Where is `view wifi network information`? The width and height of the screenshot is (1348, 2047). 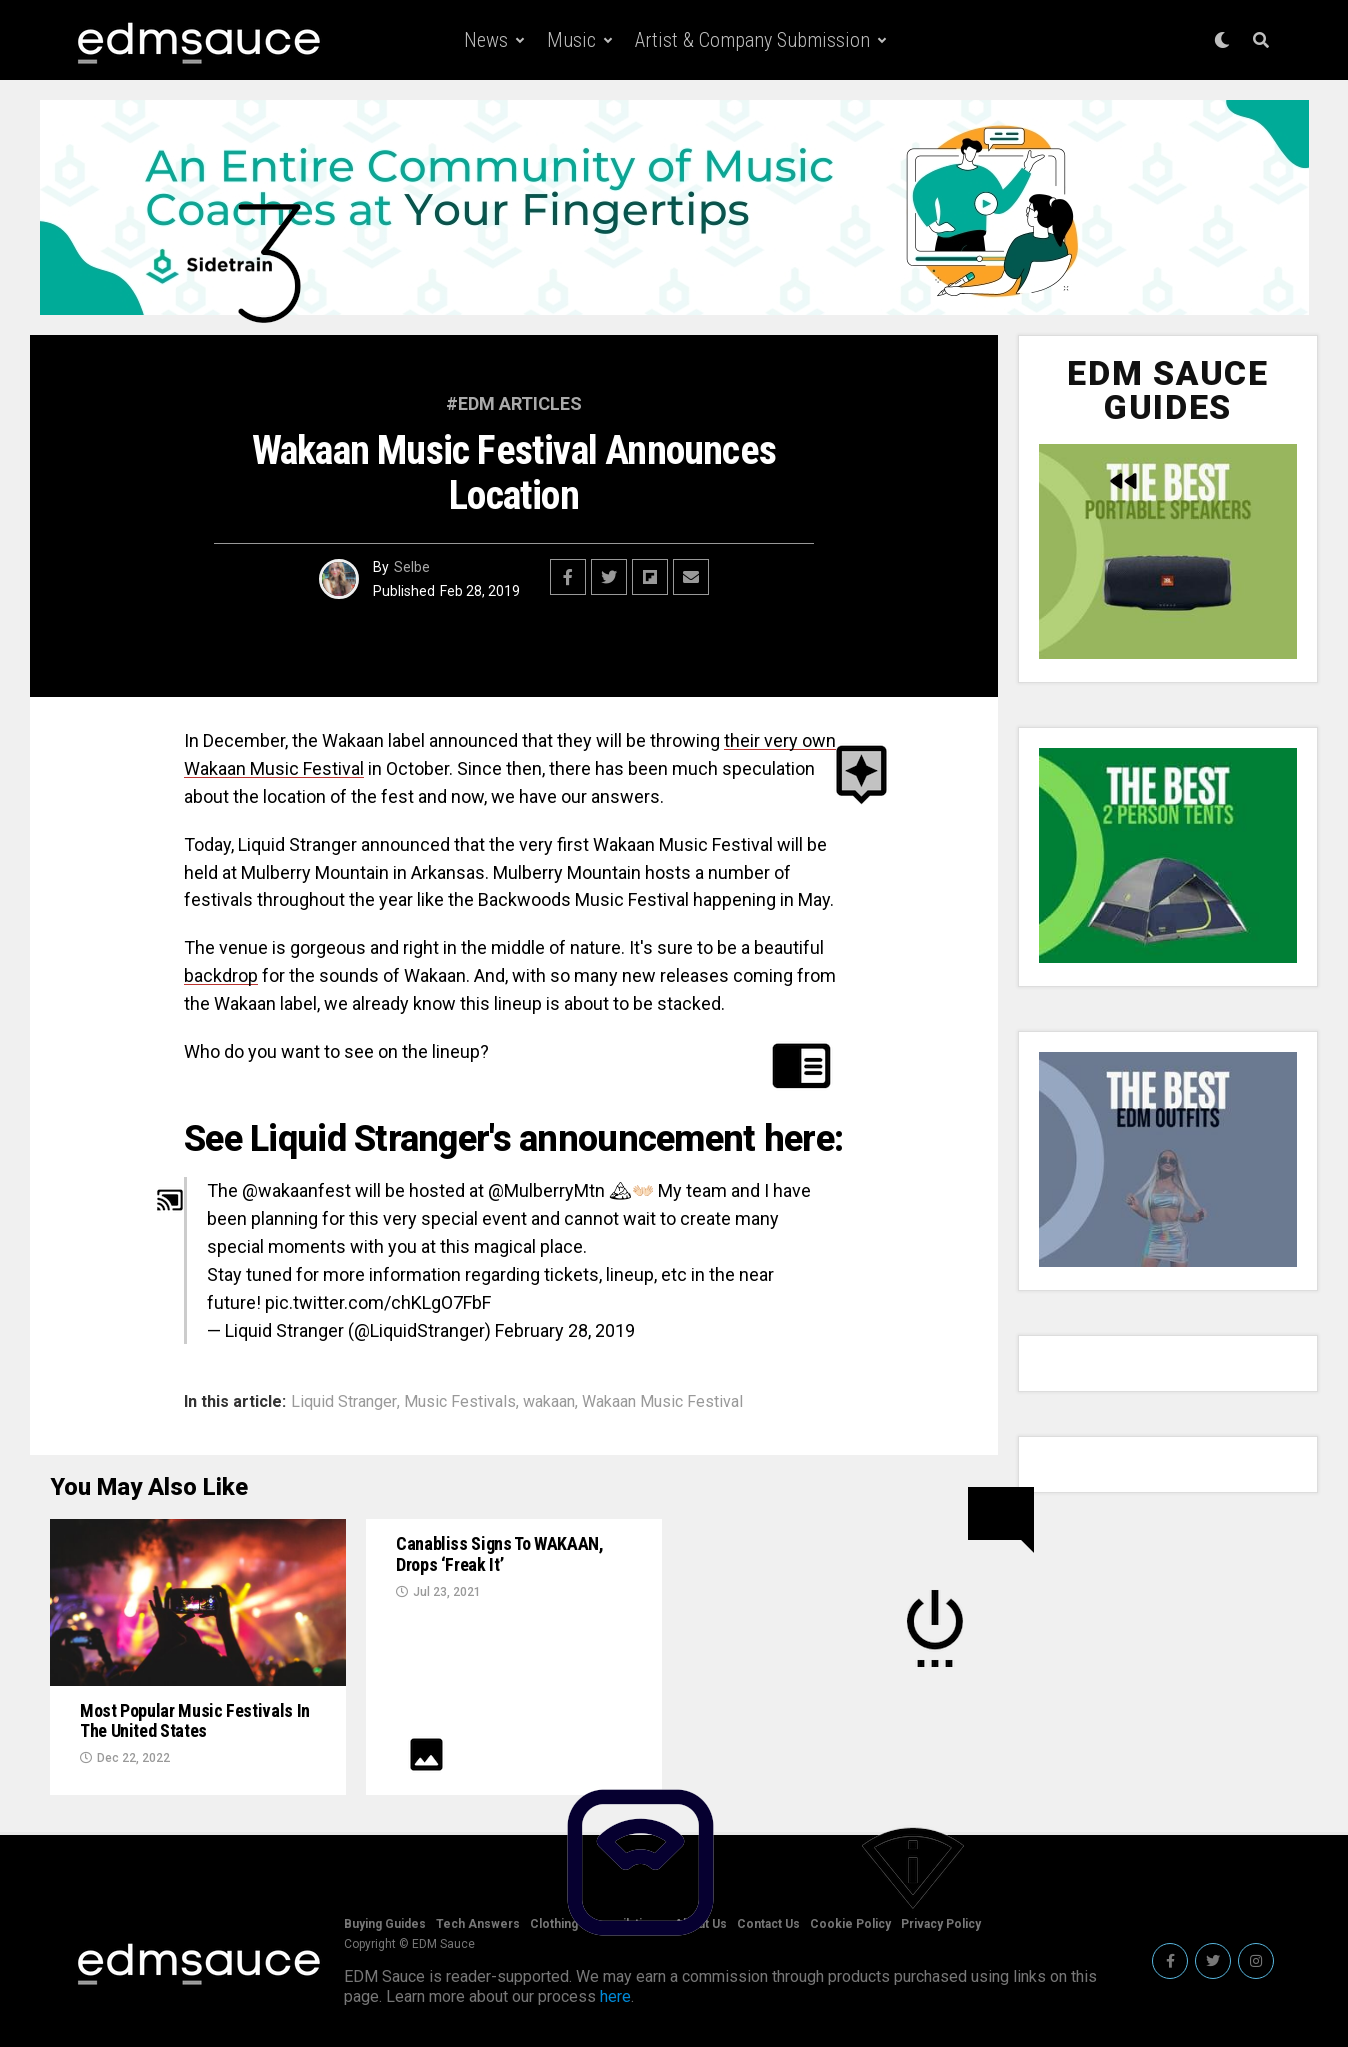
view wifi network information is located at coordinates (913, 1866).